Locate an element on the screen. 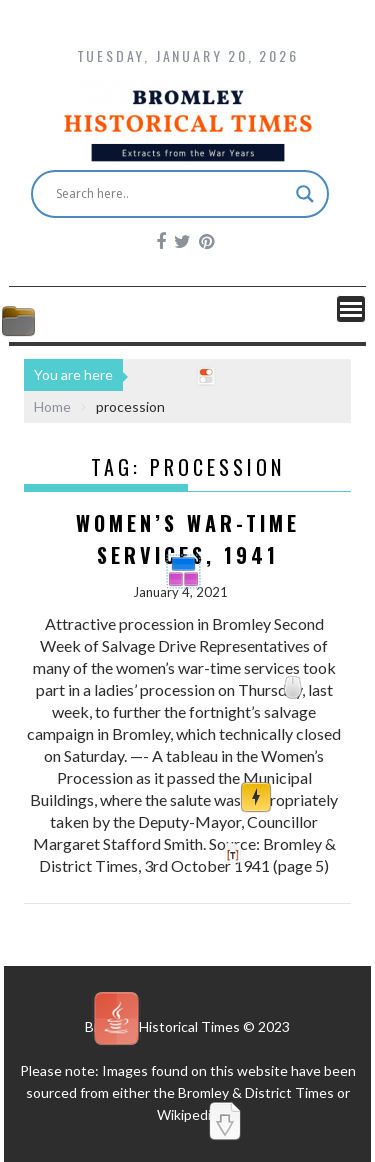 The width and height of the screenshot is (375, 1162). access power and battery settings is located at coordinates (256, 797).